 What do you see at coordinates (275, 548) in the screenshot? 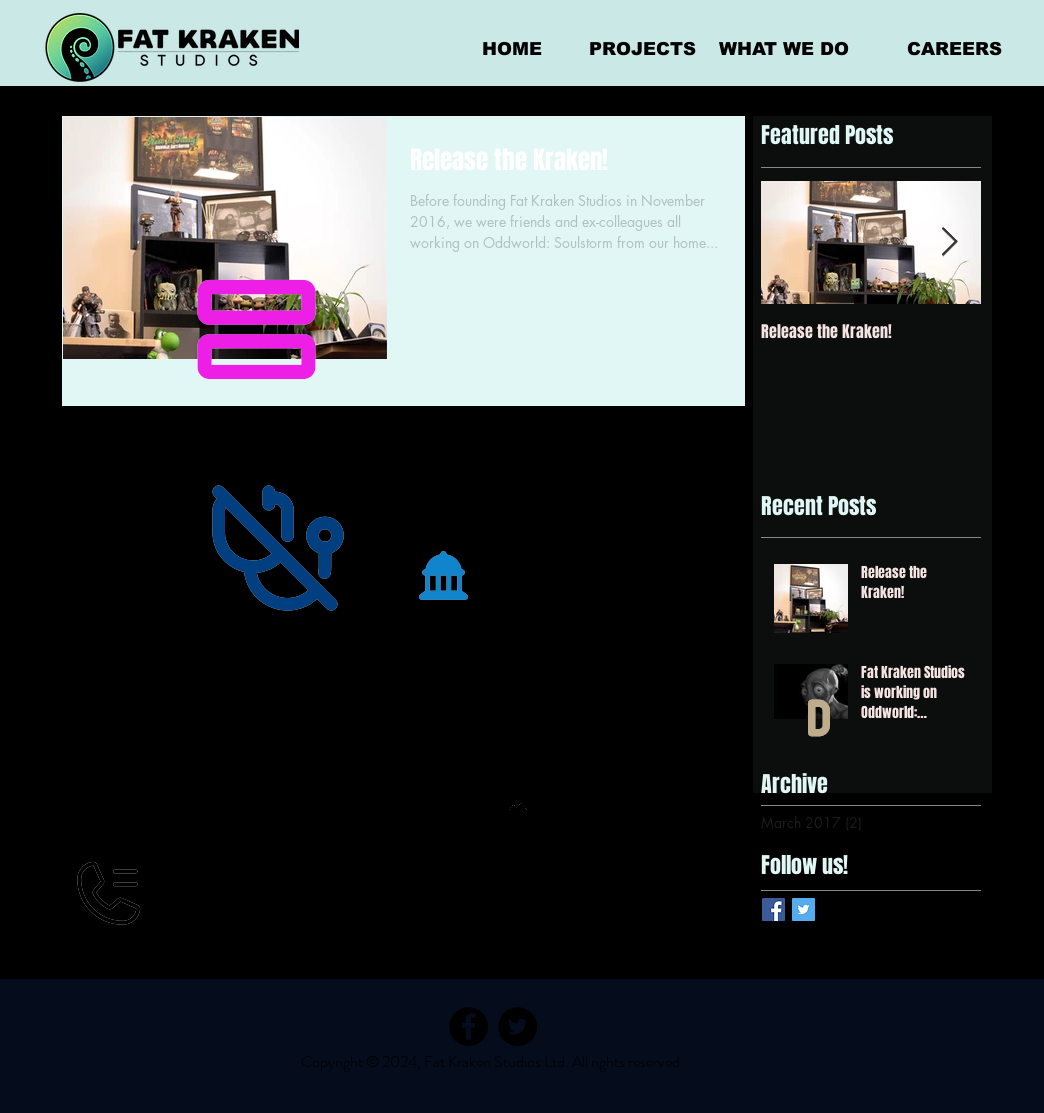
I see `medical services unavailable` at bounding box center [275, 548].